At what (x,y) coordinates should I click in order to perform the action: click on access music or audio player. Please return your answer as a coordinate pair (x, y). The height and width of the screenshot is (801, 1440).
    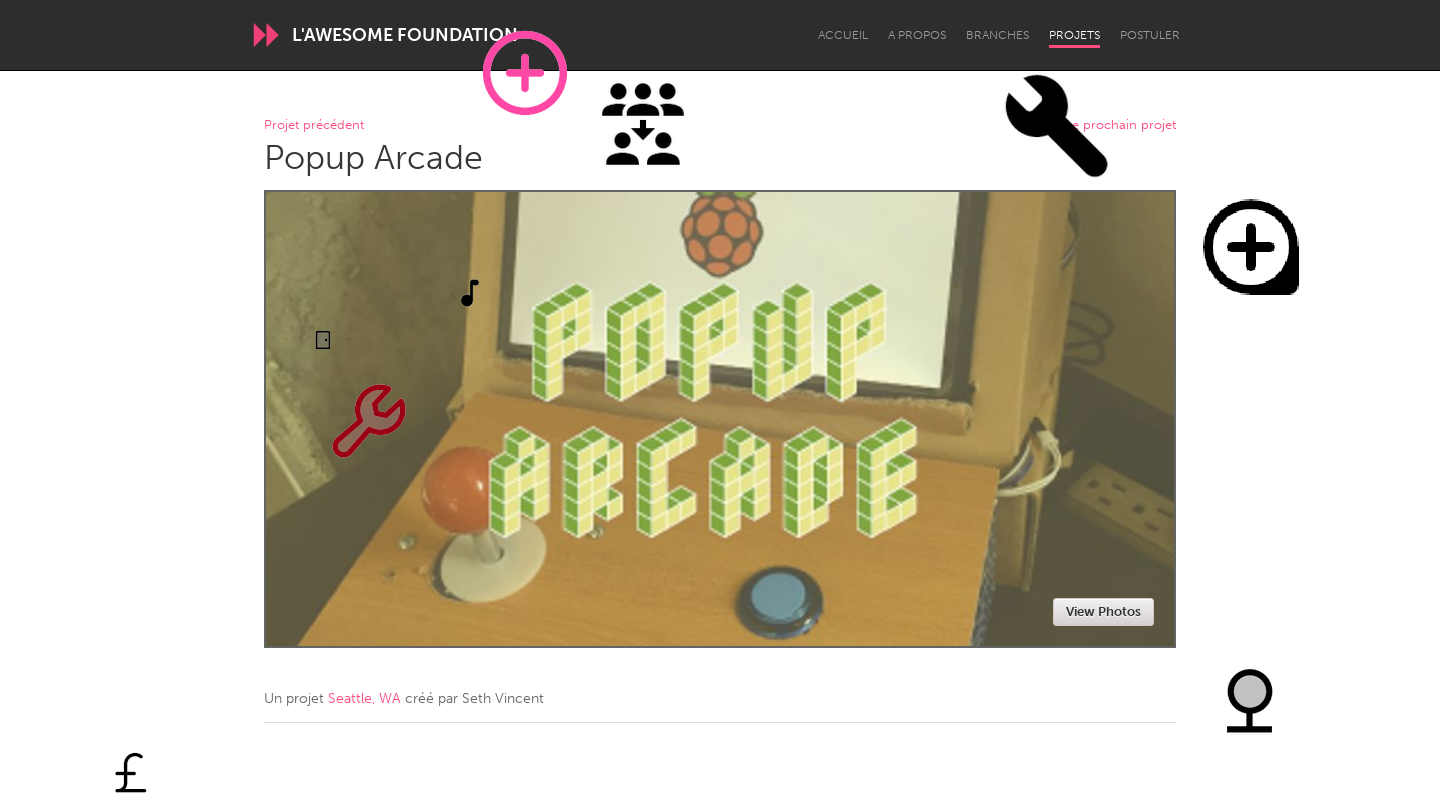
    Looking at the image, I should click on (470, 293).